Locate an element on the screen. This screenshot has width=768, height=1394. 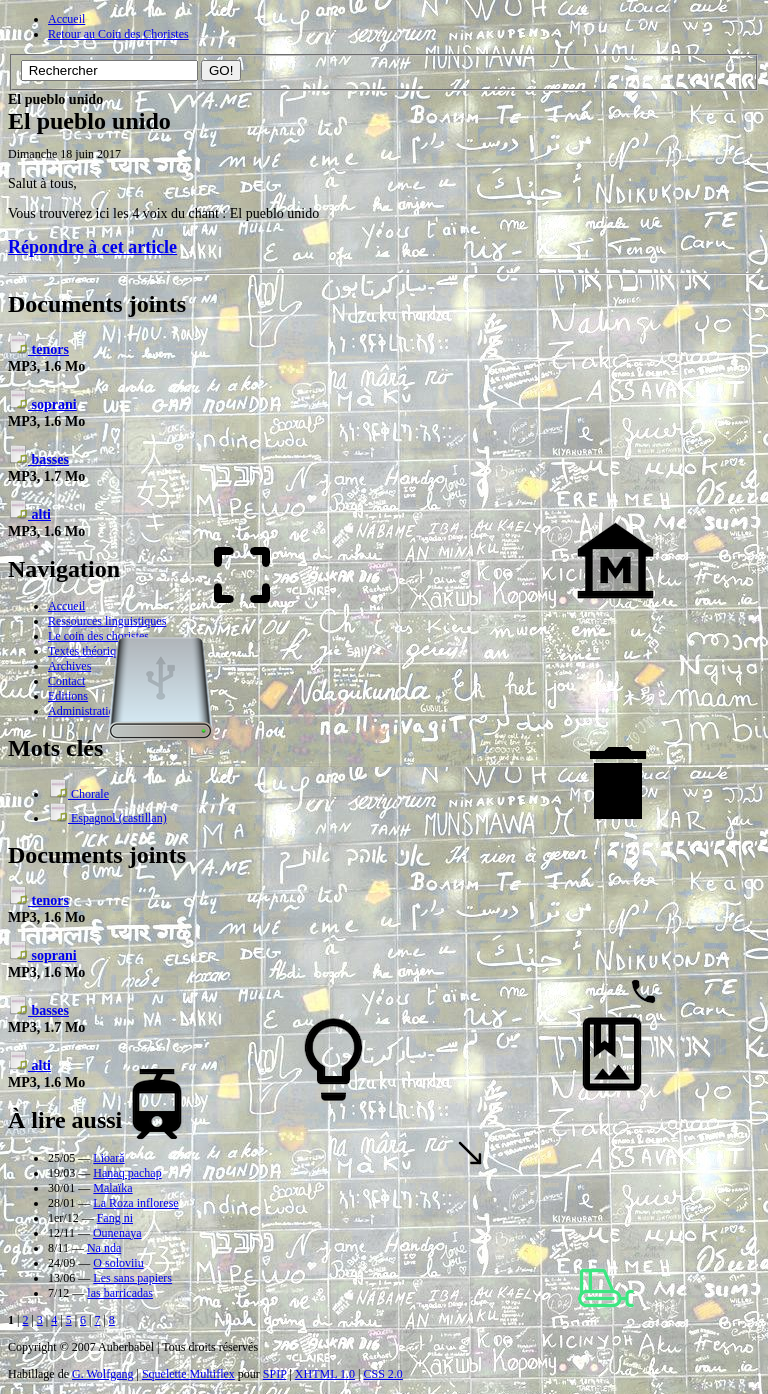
view nearby museums on the map is located at coordinates (615, 560).